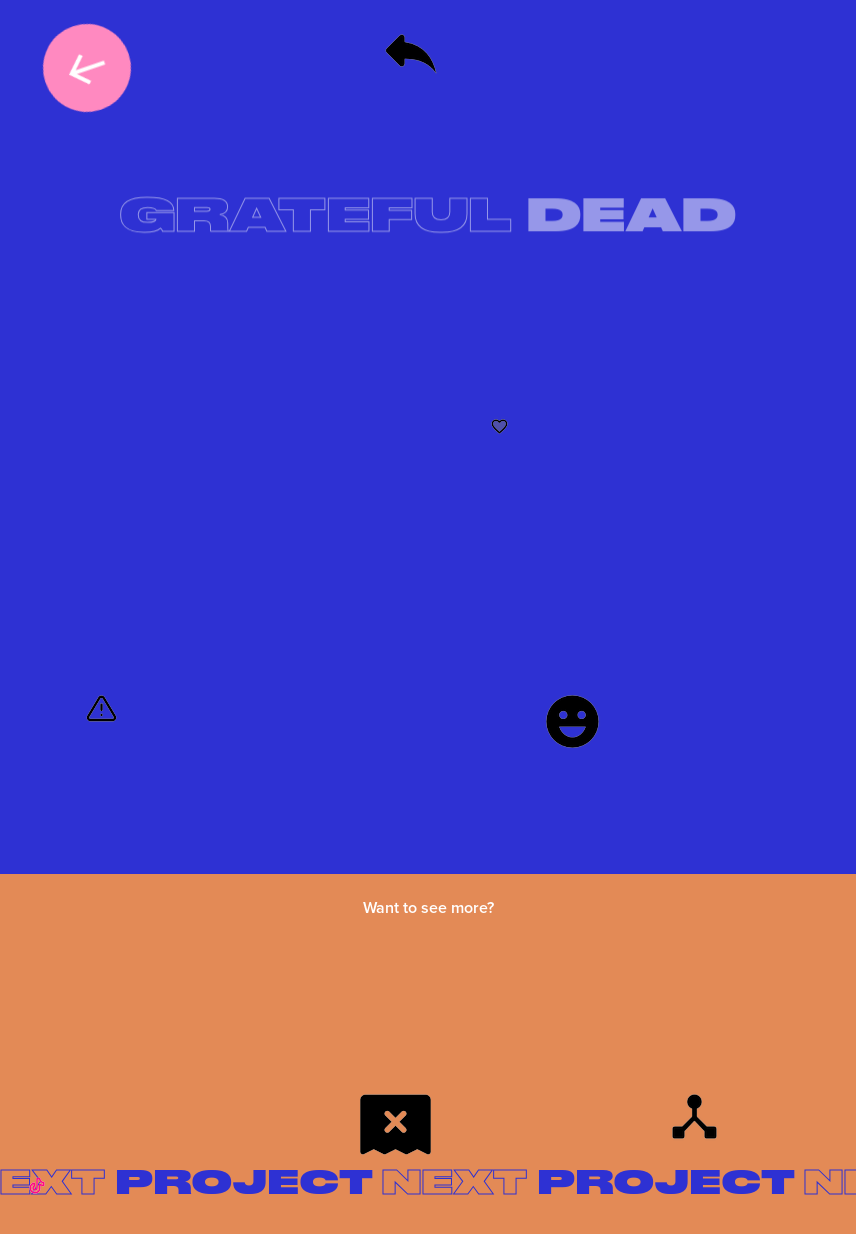 The width and height of the screenshot is (856, 1234). Describe the element at coordinates (37, 1186) in the screenshot. I see `open TikTok app` at that location.